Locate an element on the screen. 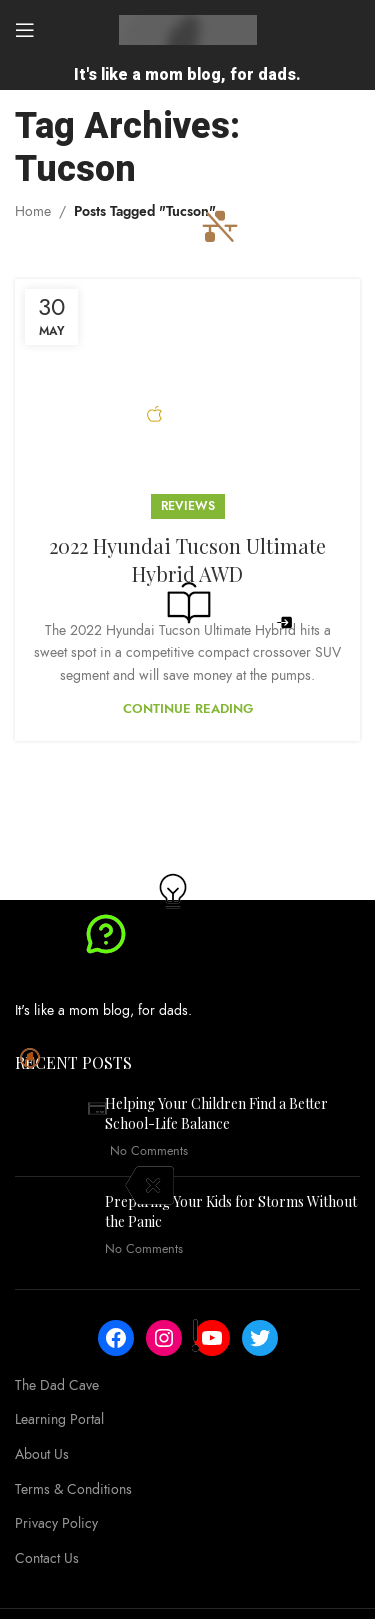 The width and height of the screenshot is (375, 1619). delete the previous character is located at coordinates (151, 1185).